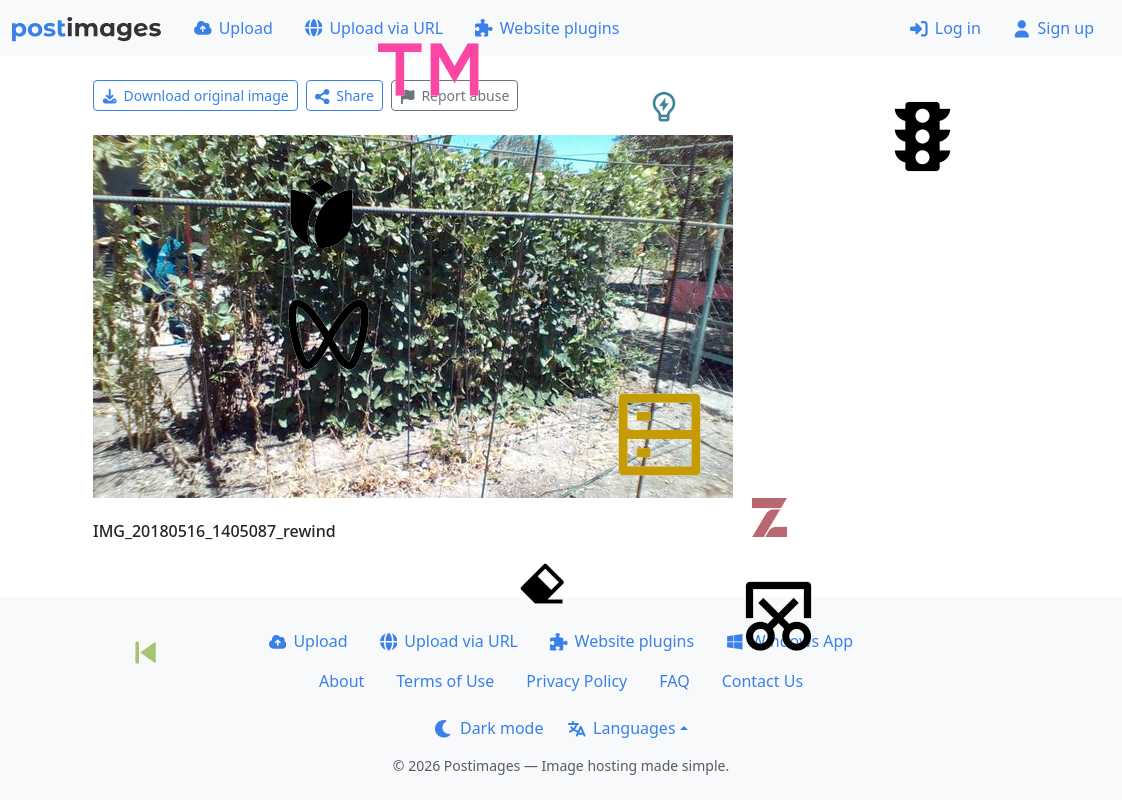 The height and width of the screenshot is (800, 1122). Describe the element at coordinates (922, 136) in the screenshot. I see `view traffic conditions` at that location.